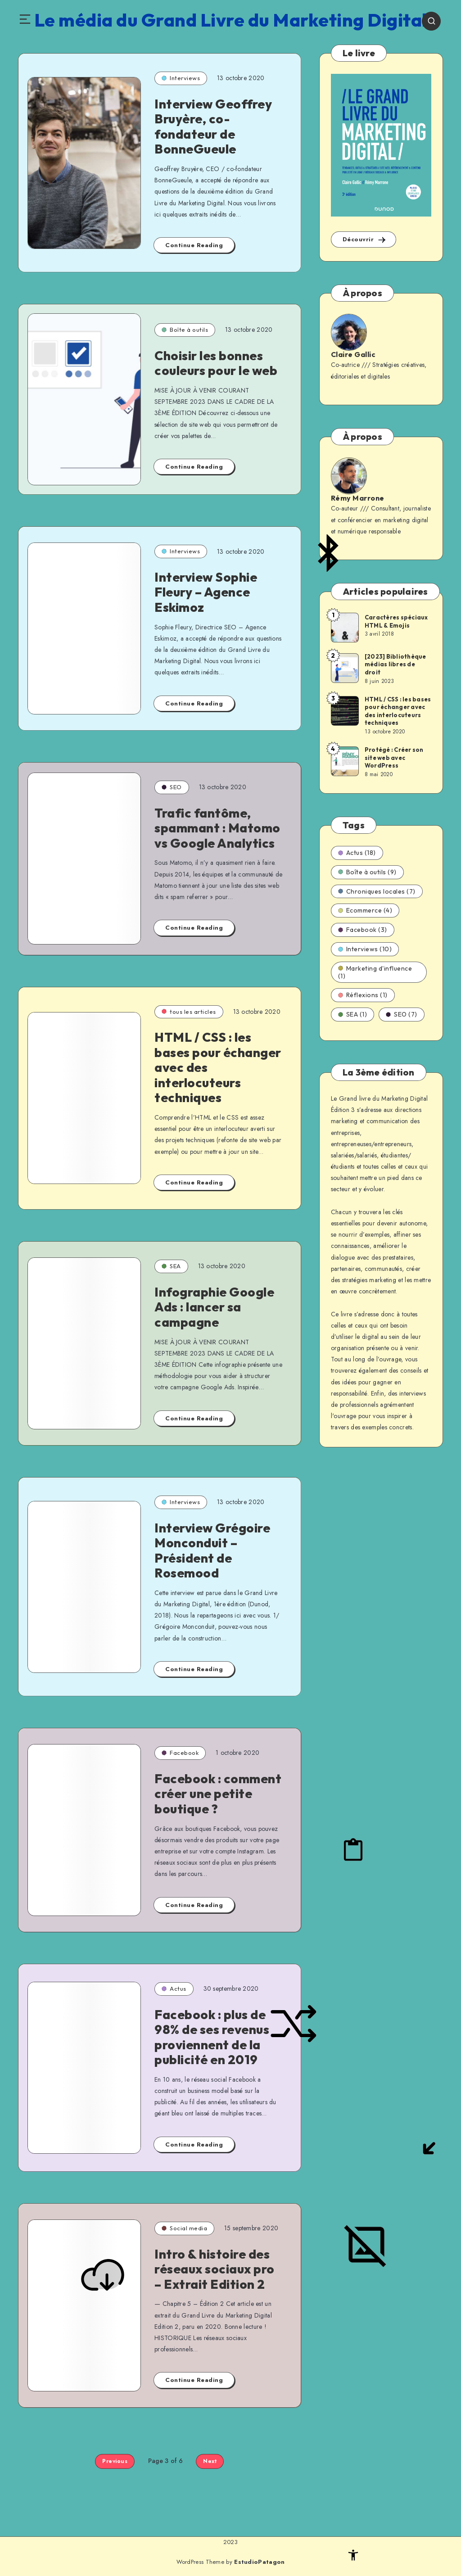  I want to click on access accessibility settings, so click(353, 2555).